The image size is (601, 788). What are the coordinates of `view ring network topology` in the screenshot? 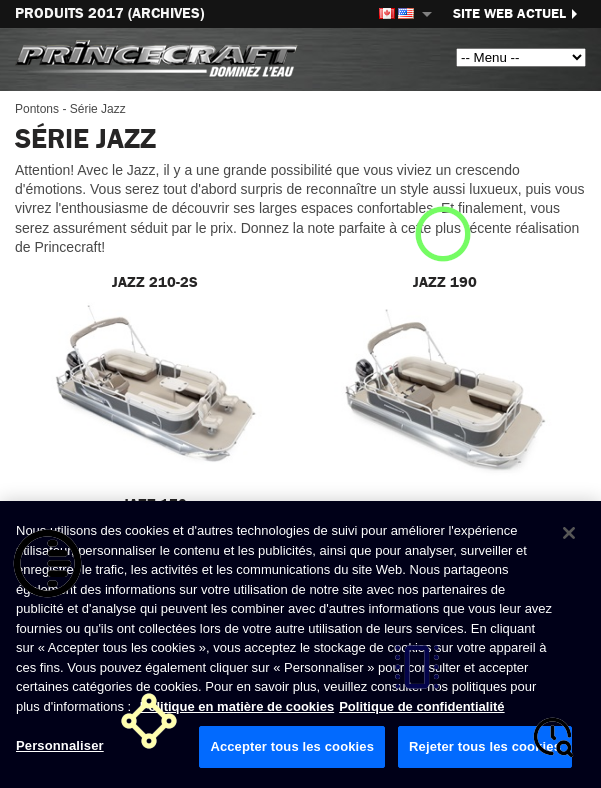 It's located at (149, 721).